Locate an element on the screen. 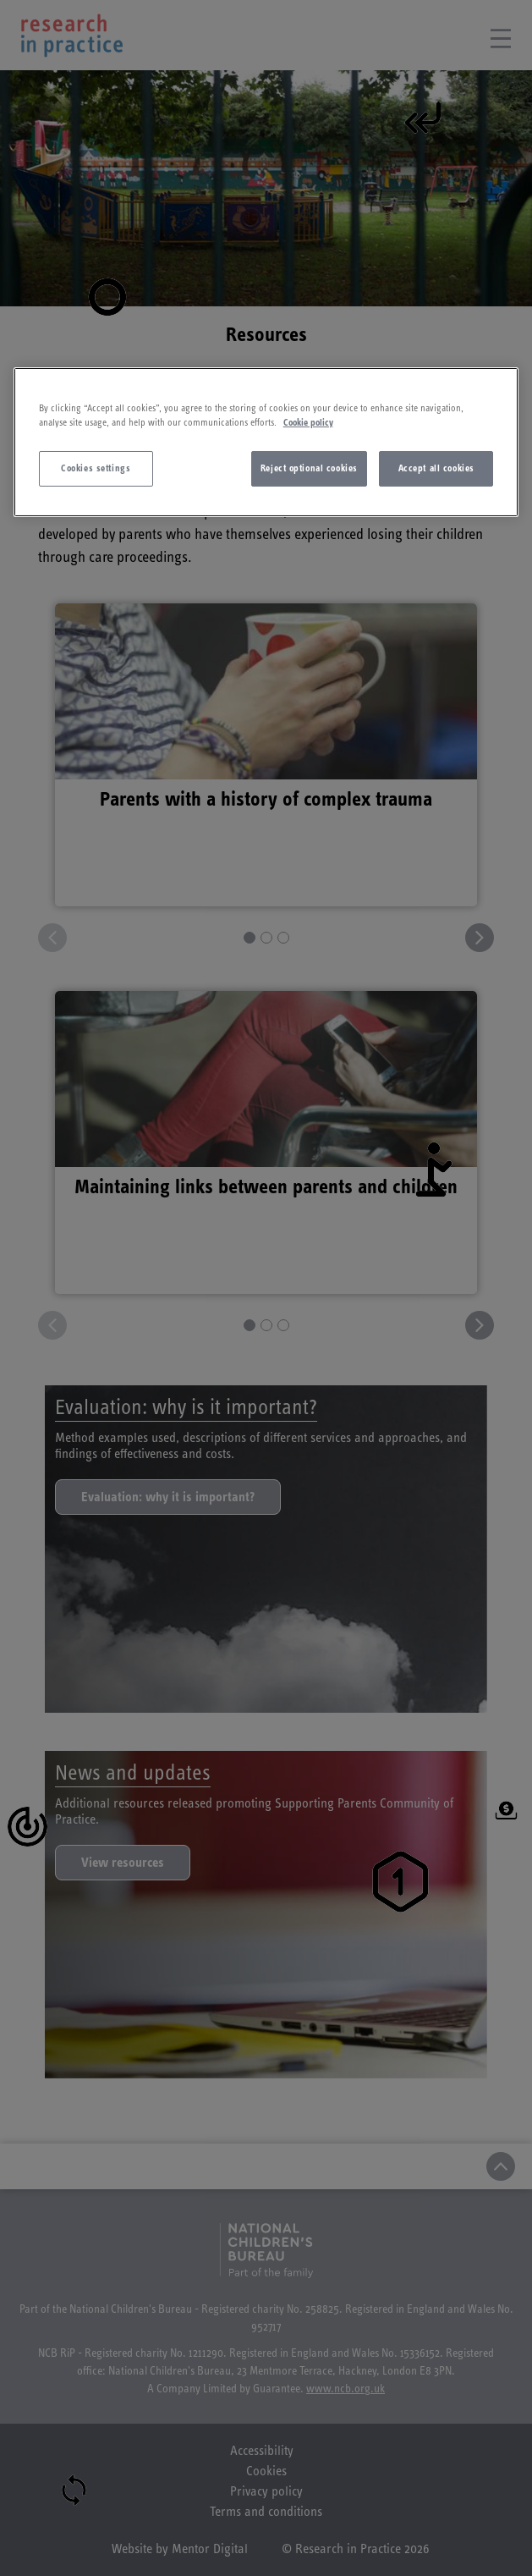  indicates step one in a multi-step process is located at coordinates (400, 1881).